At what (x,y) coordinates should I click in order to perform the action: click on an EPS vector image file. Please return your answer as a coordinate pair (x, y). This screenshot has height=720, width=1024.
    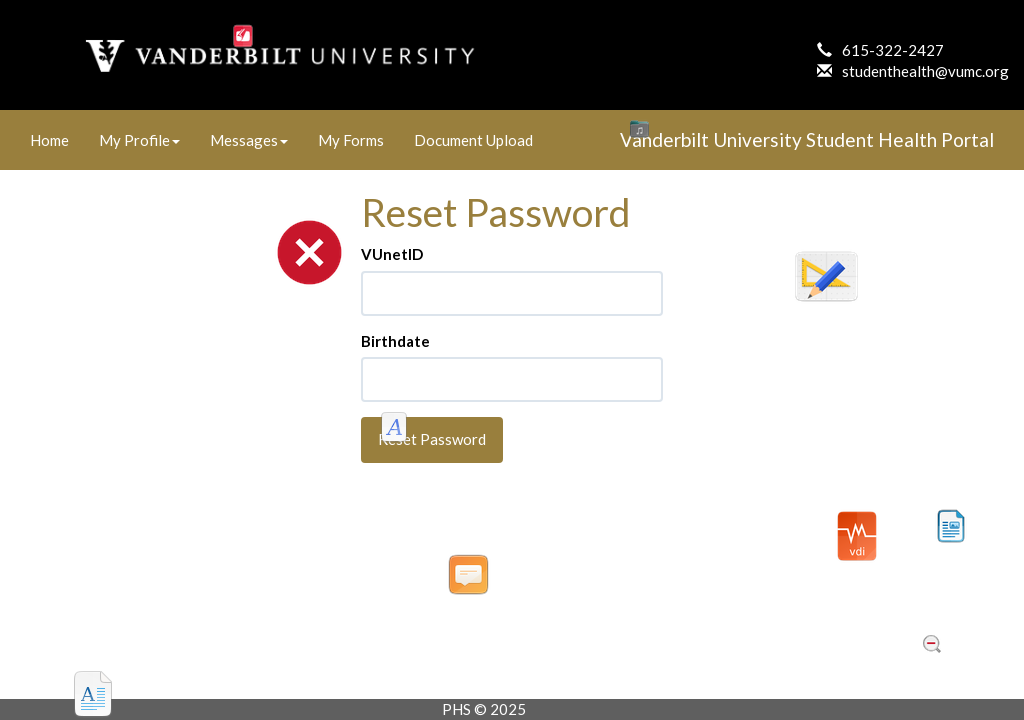
    Looking at the image, I should click on (243, 36).